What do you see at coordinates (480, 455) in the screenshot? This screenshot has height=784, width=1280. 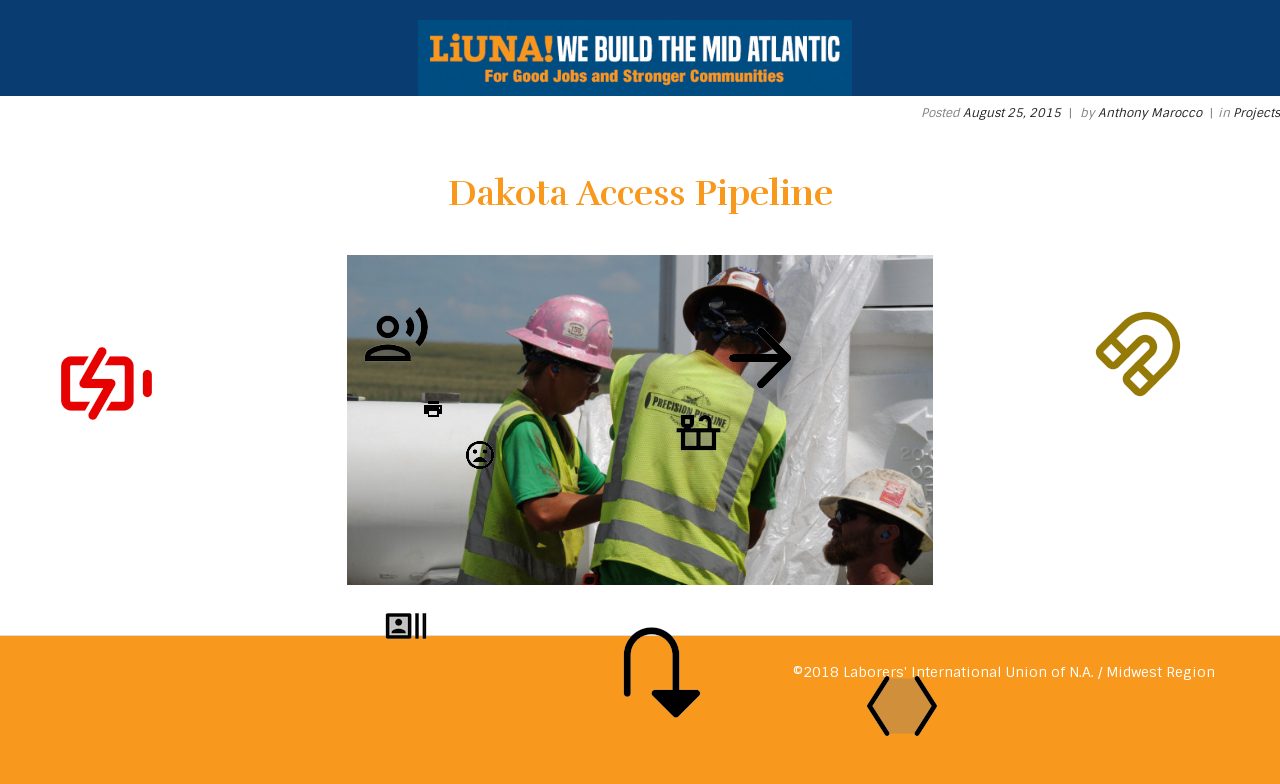 I see `rate your experience as negative` at bounding box center [480, 455].